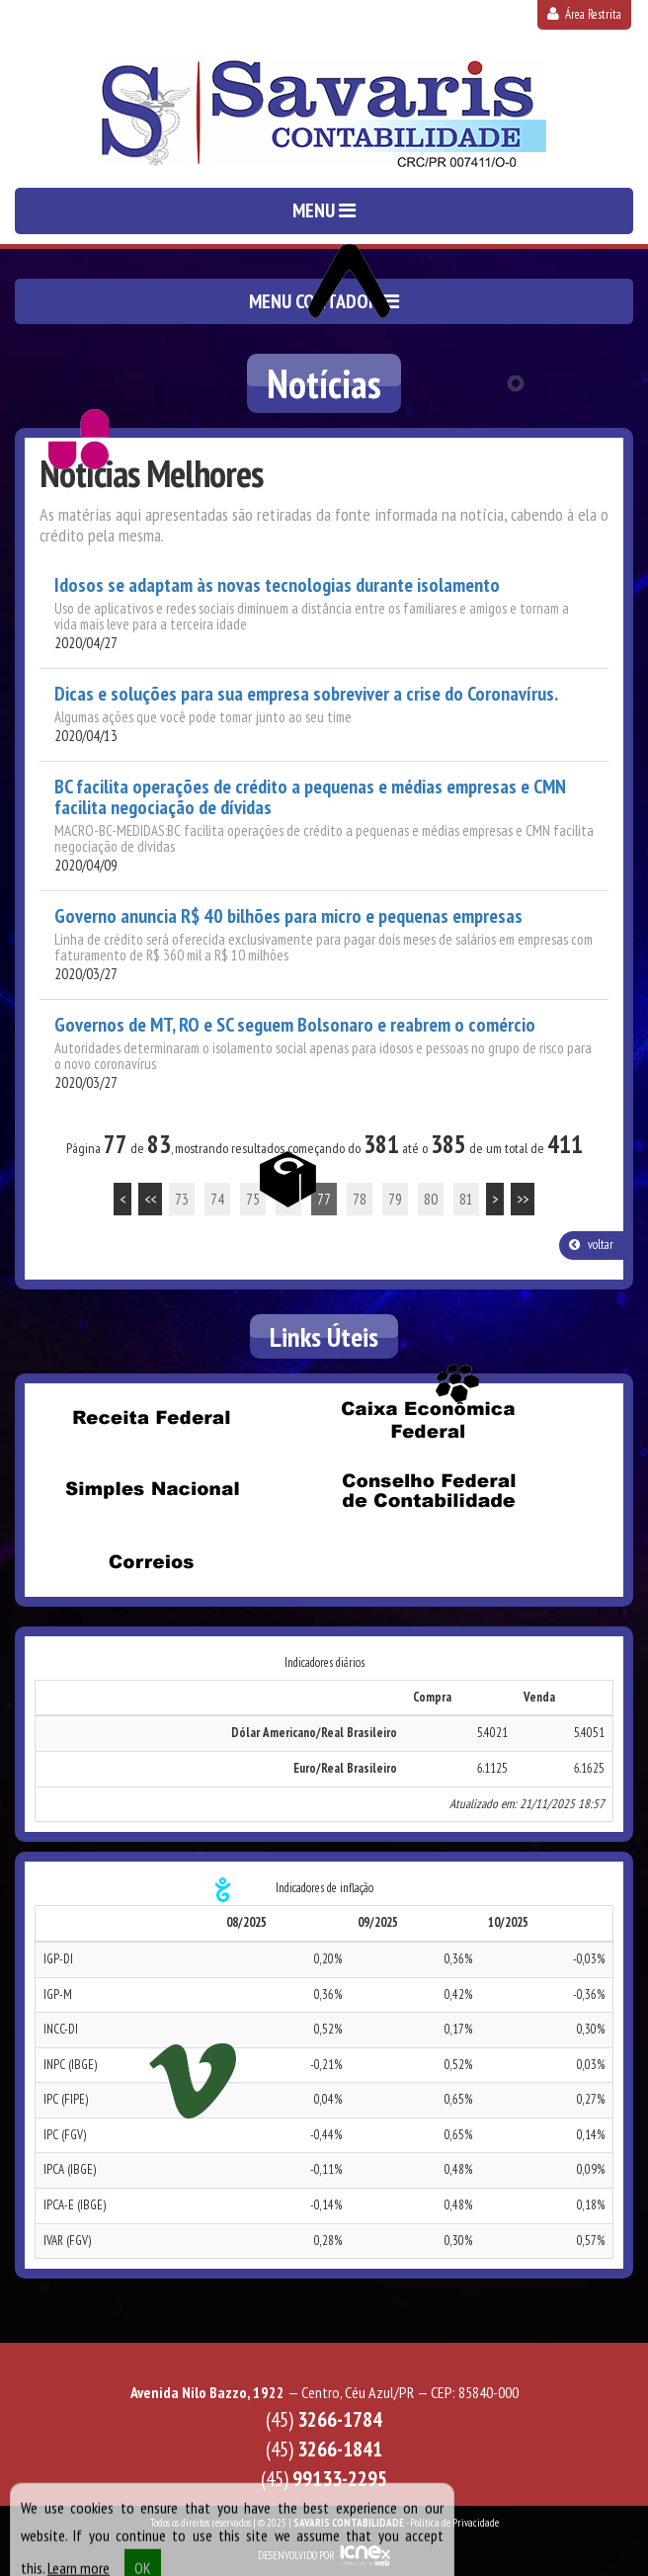 This screenshot has width=648, height=2576. I want to click on link to Gandi domain registrar services, so click(222, 1889).